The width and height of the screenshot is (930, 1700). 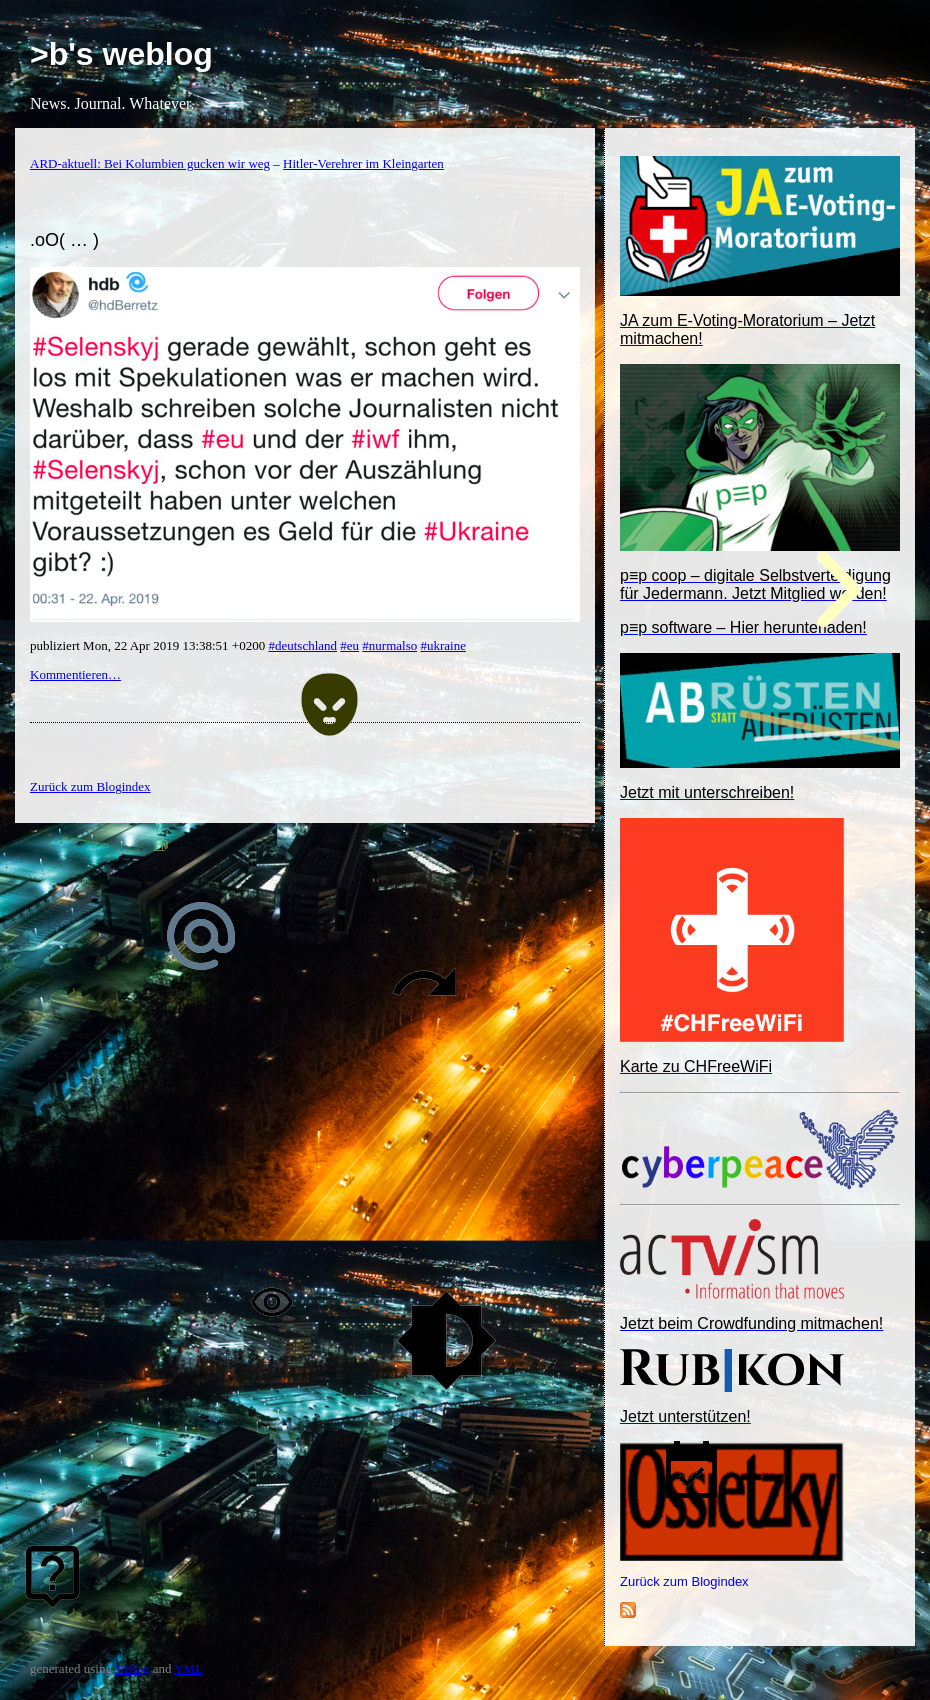 I want to click on access sci-fi or space-themed content, so click(x=329, y=704).